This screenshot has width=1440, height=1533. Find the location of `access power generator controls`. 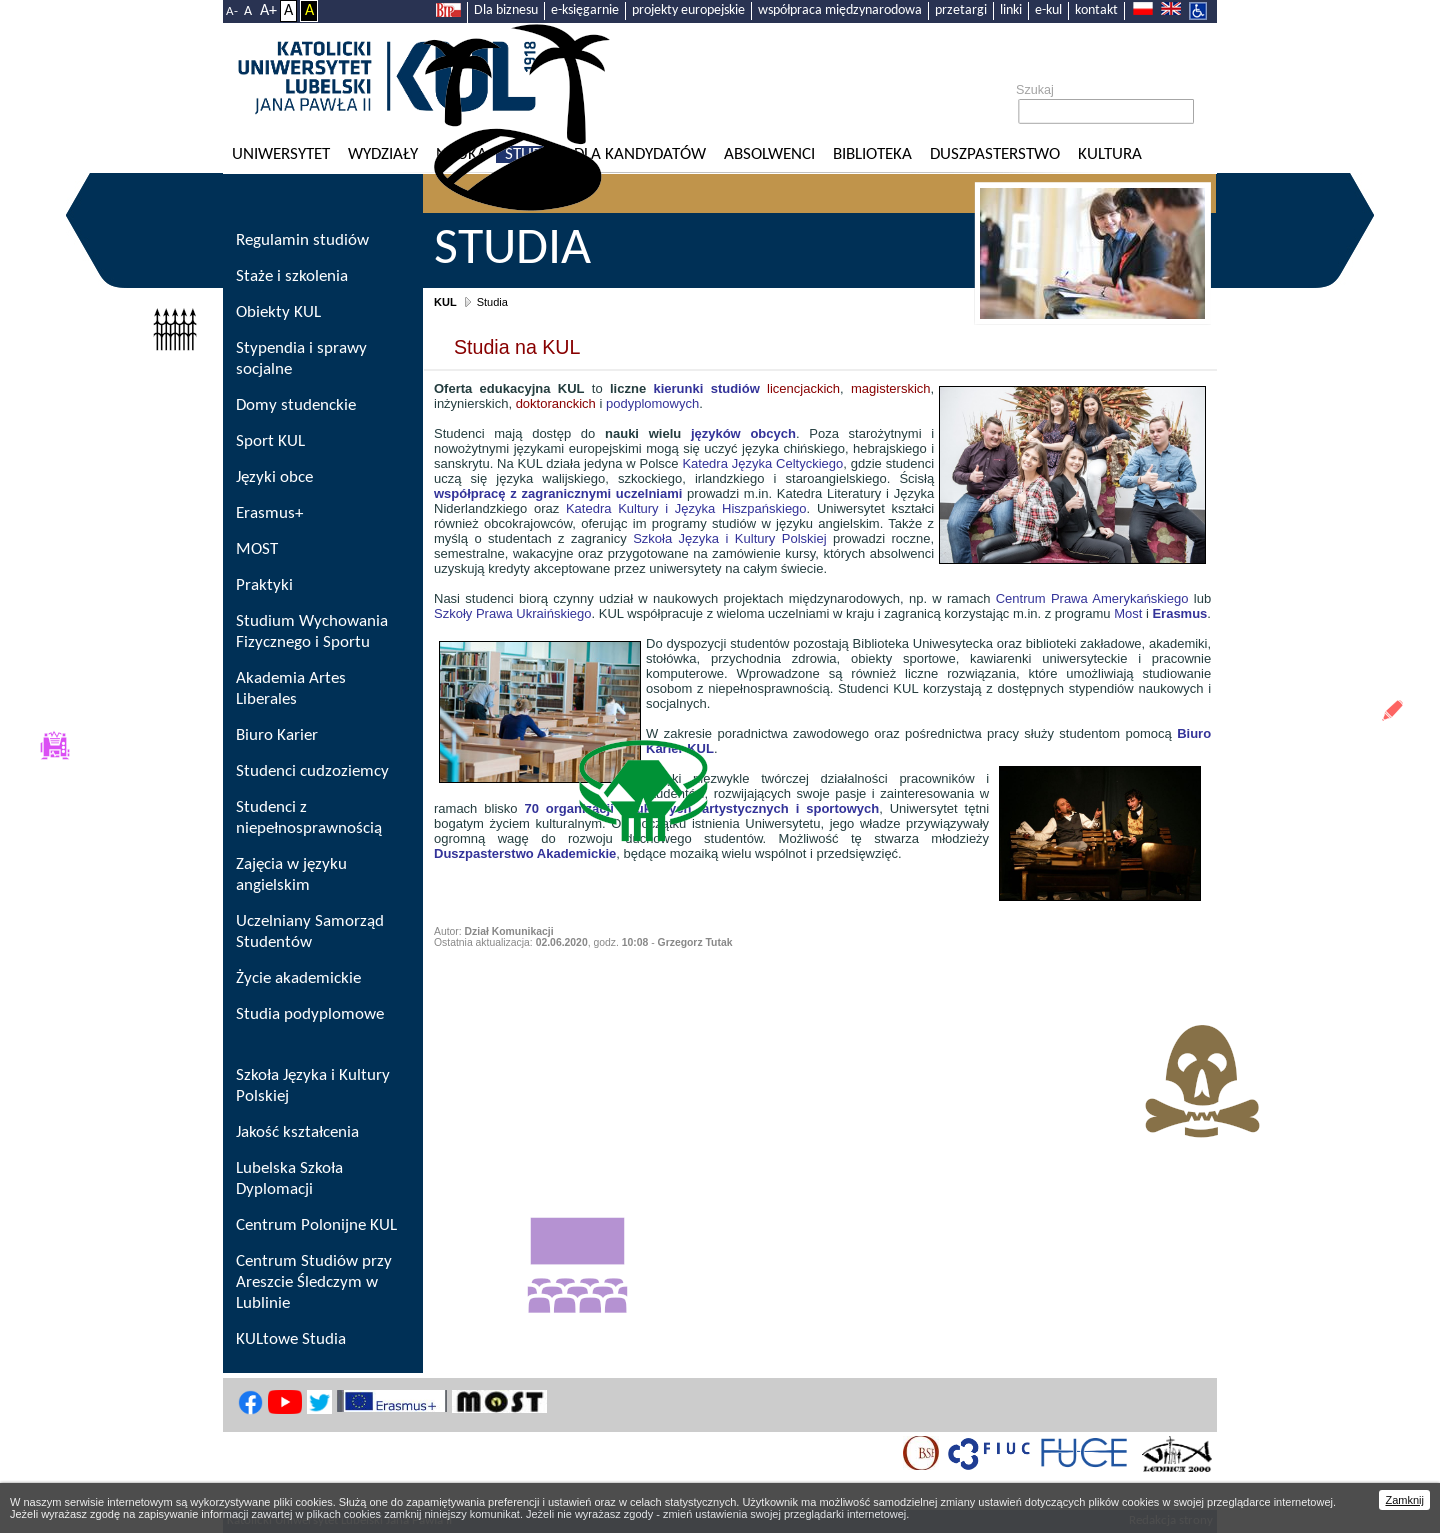

access power generator controls is located at coordinates (55, 745).